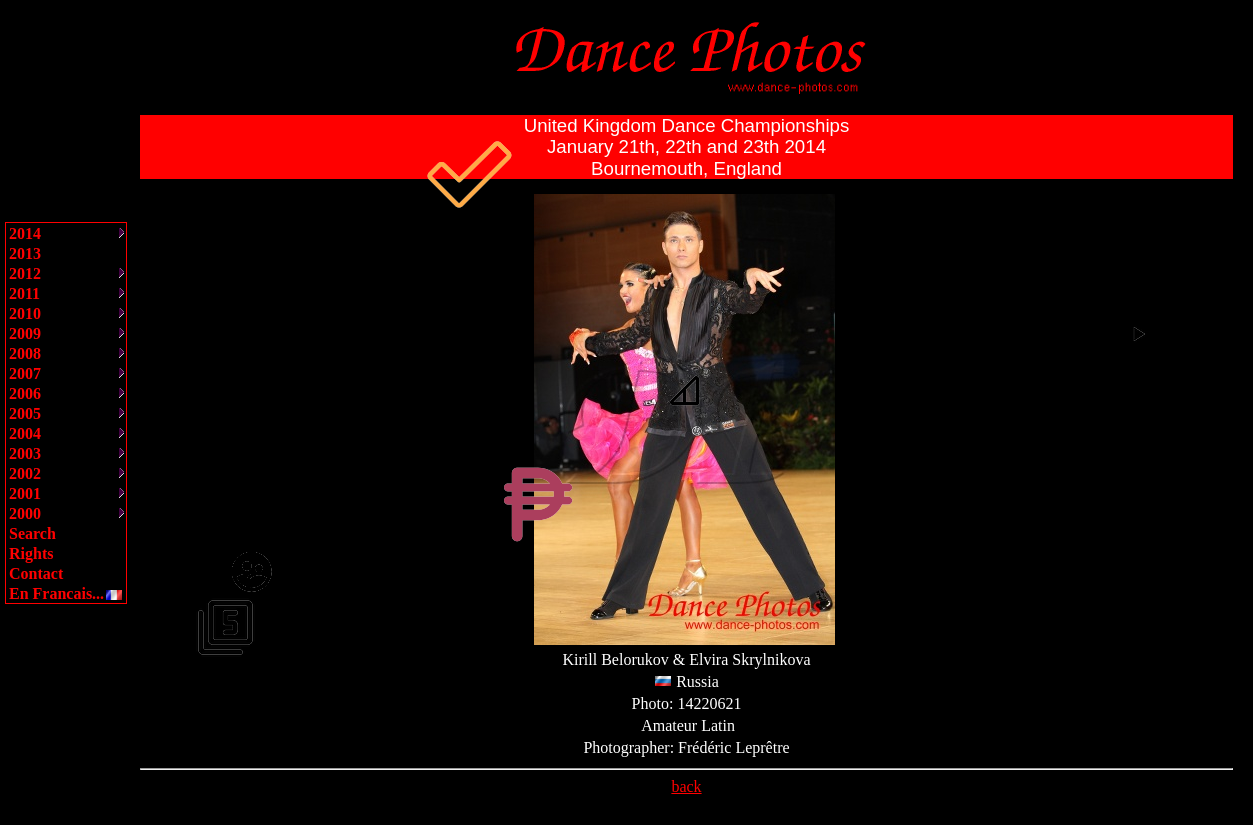 The width and height of the screenshot is (1253, 825). I want to click on indicates pricing or payment in Philippine pesos, so click(535, 504).